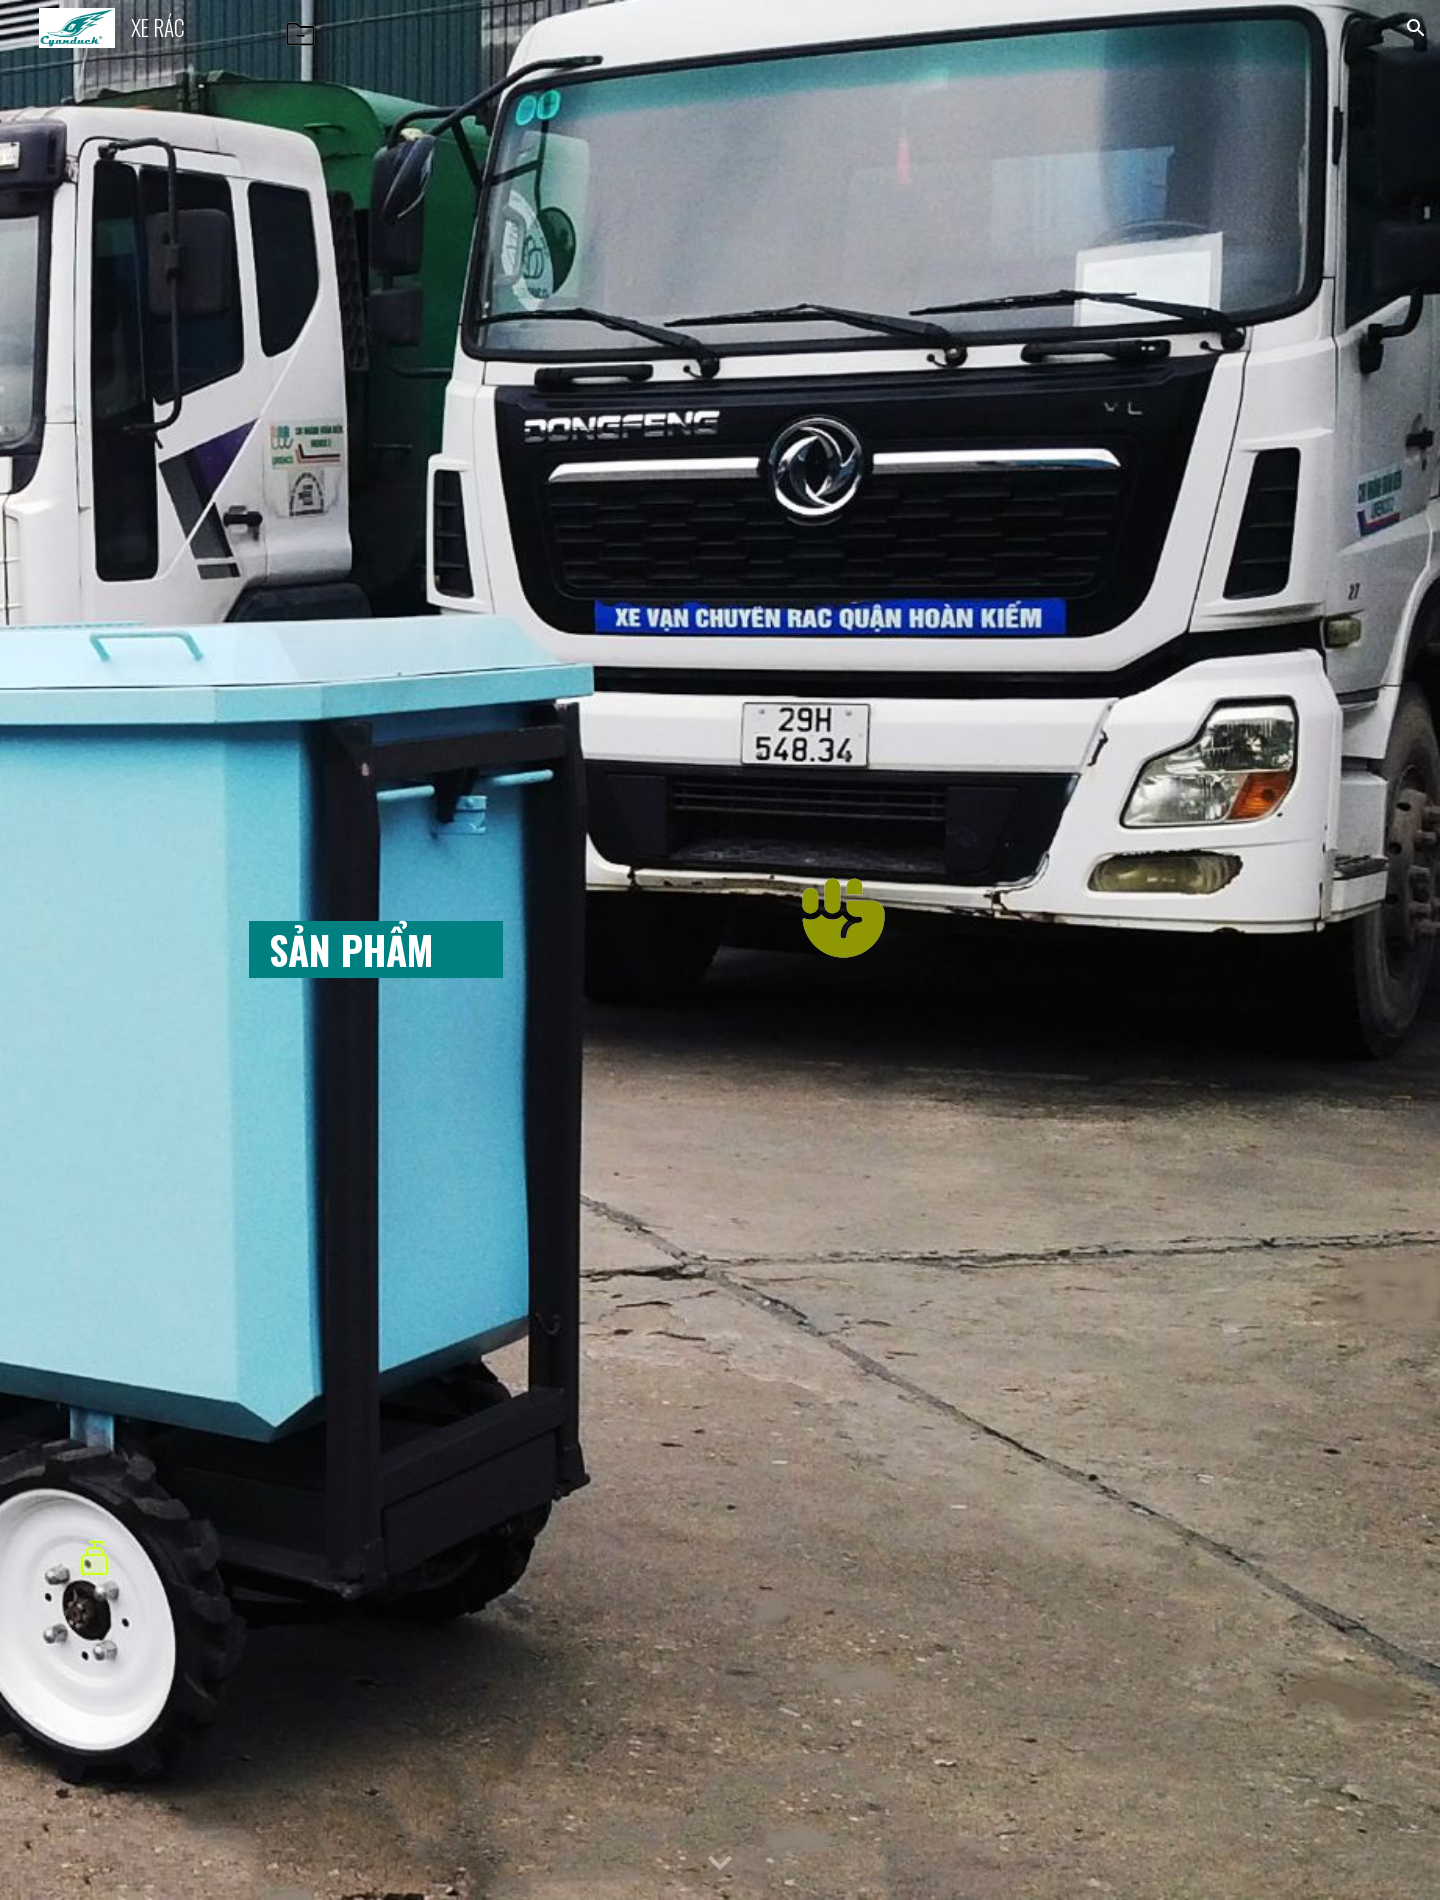 This screenshot has width=1440, height=1900. I want to click on indicates solidarity or support action, so click(843, 916).